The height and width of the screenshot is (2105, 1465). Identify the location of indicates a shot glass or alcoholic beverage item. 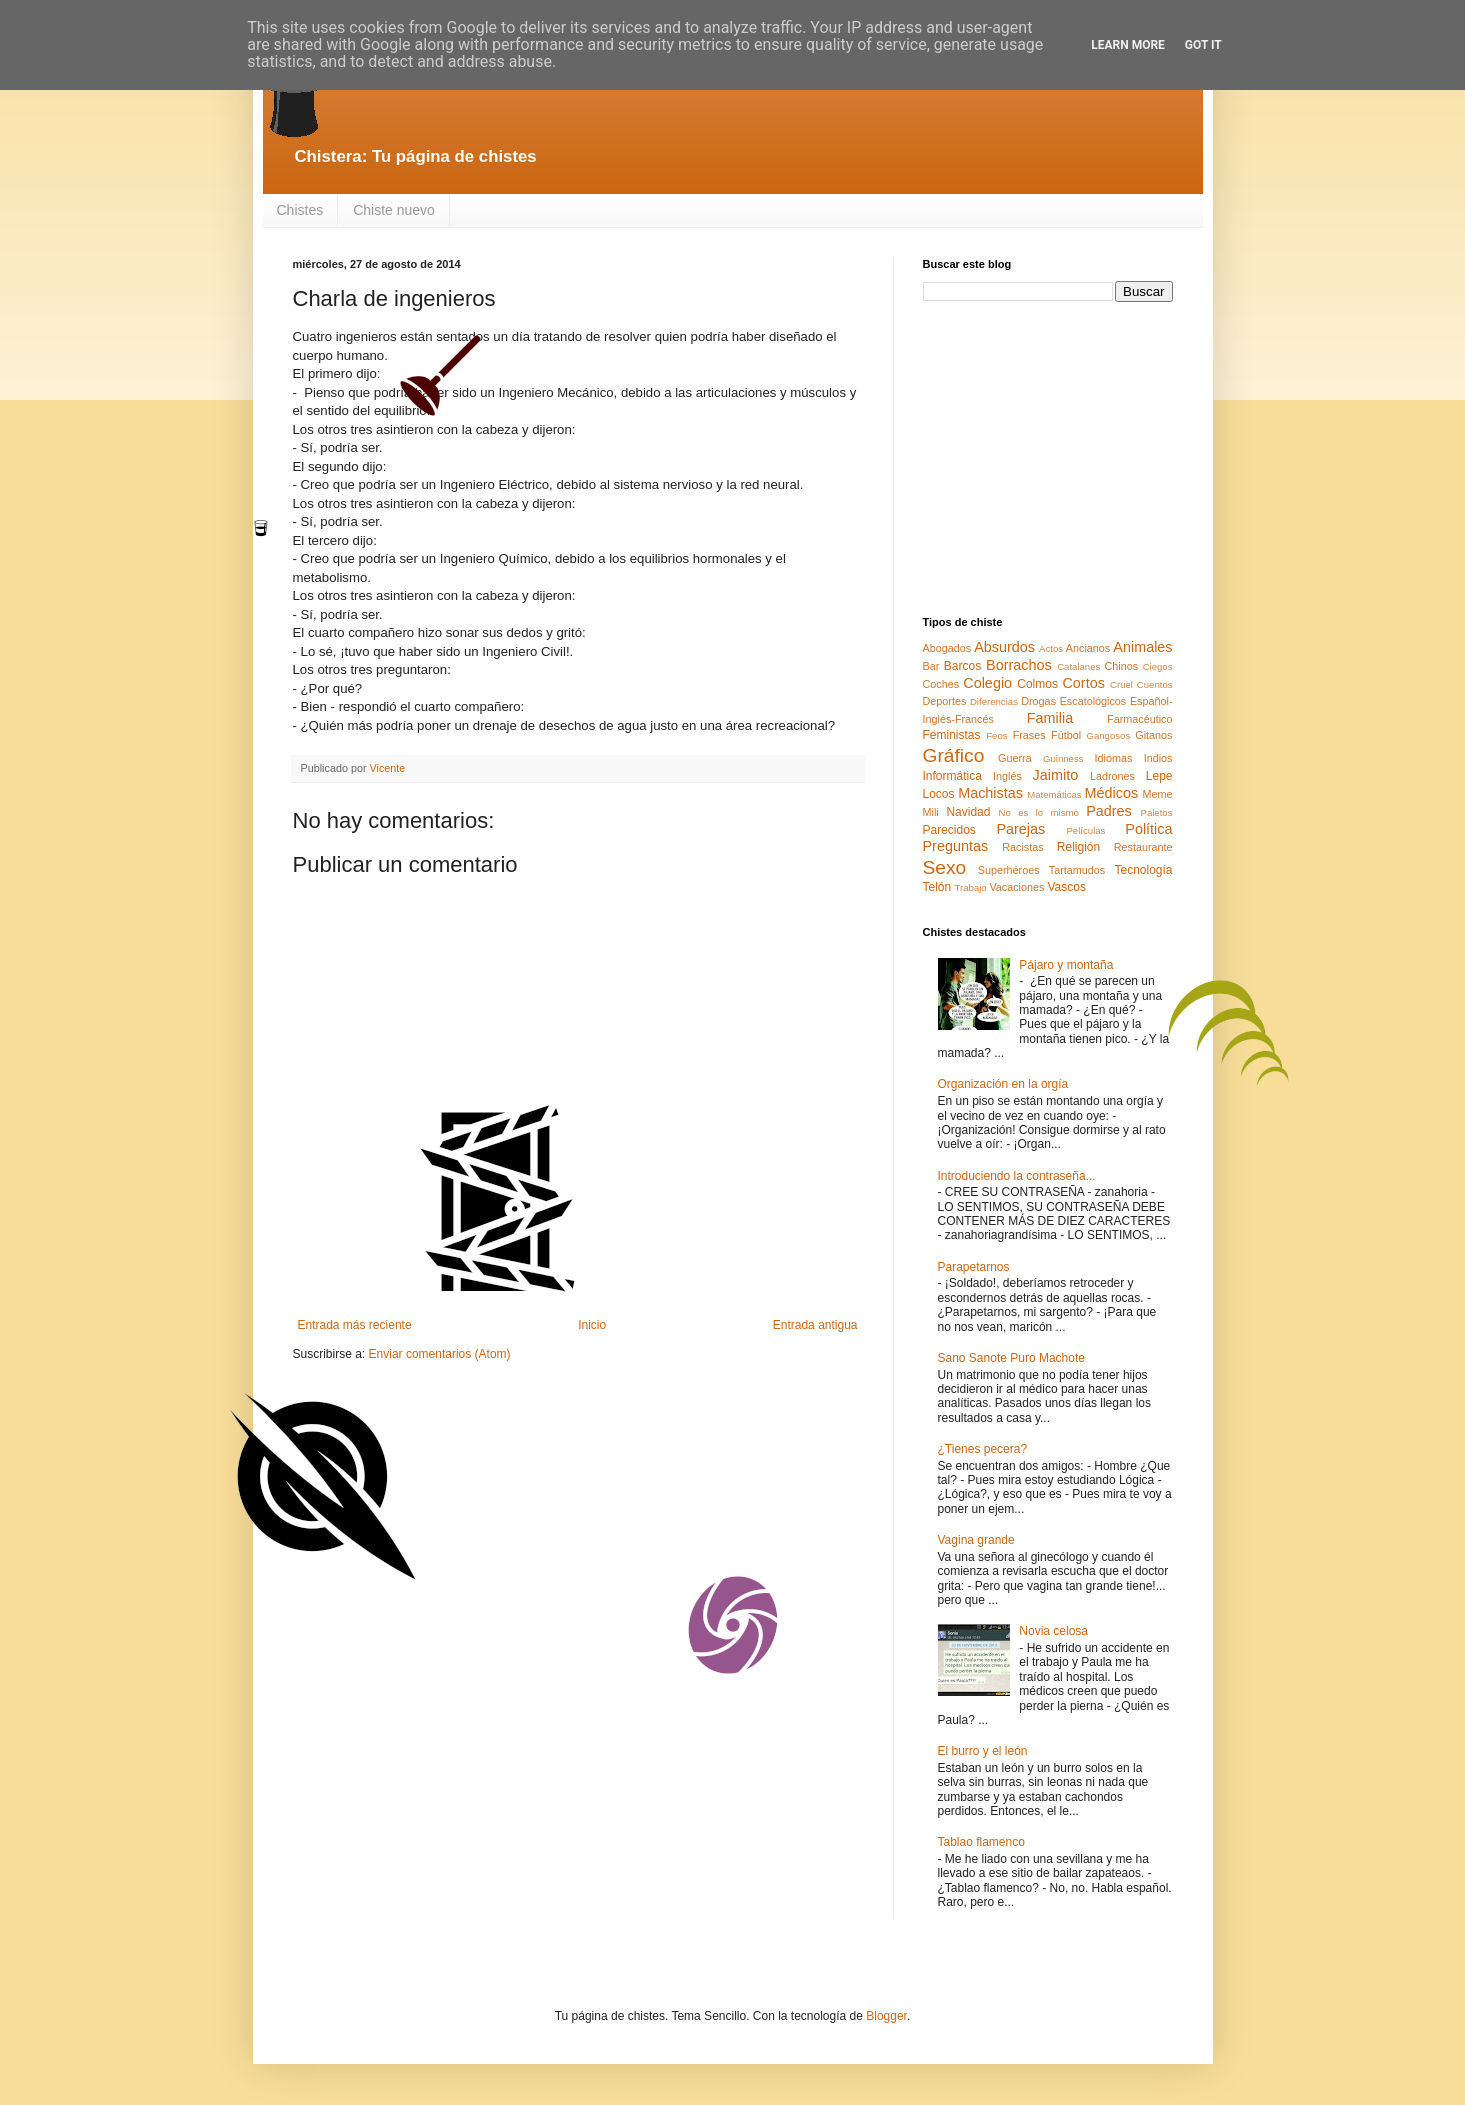
(261, 528).